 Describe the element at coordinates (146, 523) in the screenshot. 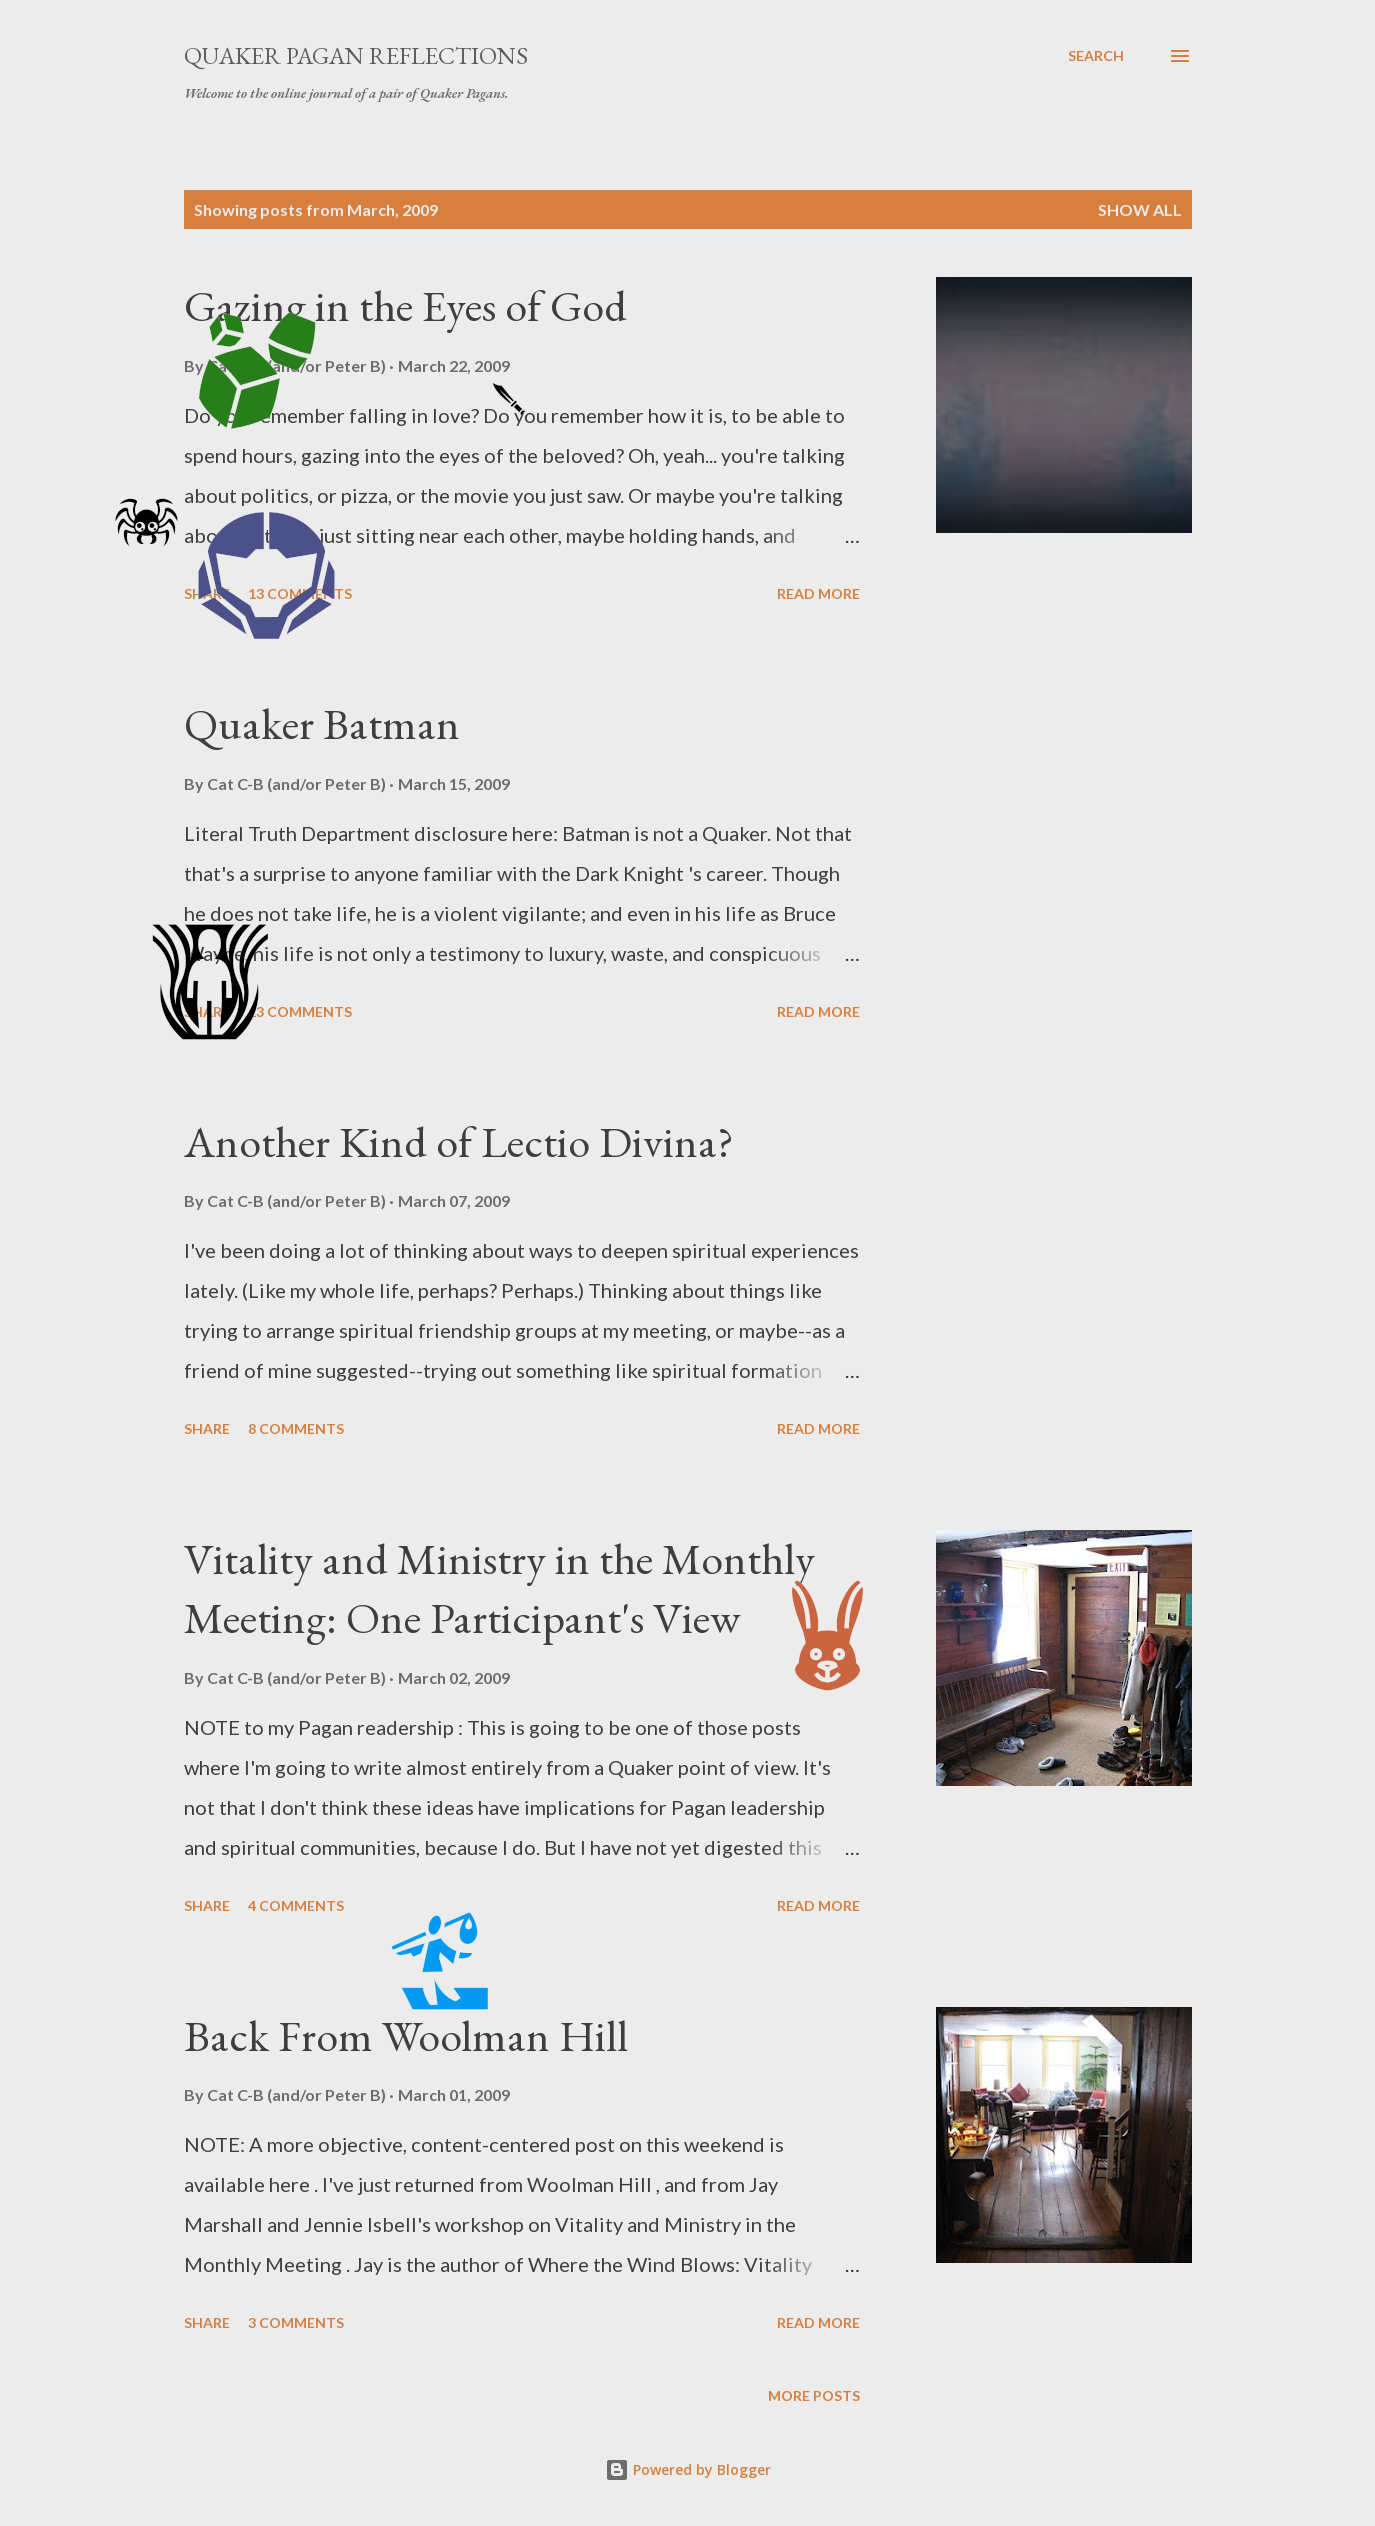

I see `indicates bug or pest-related content in a game` at that location.